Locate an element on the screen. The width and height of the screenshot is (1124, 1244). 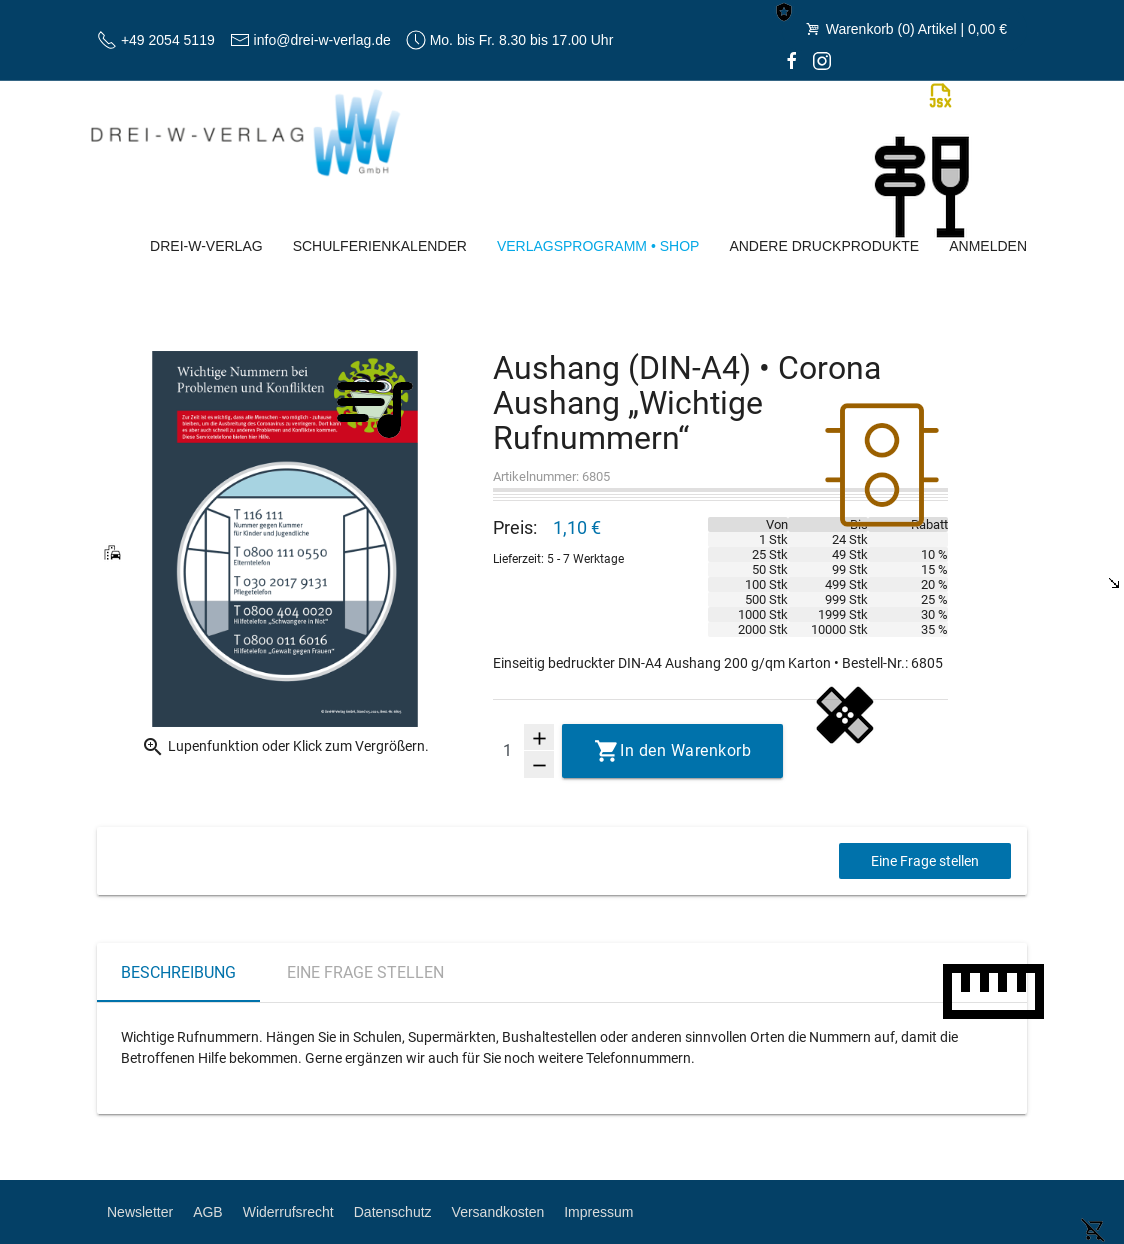
access transportation or commute options is located at coordinates (112, 552).